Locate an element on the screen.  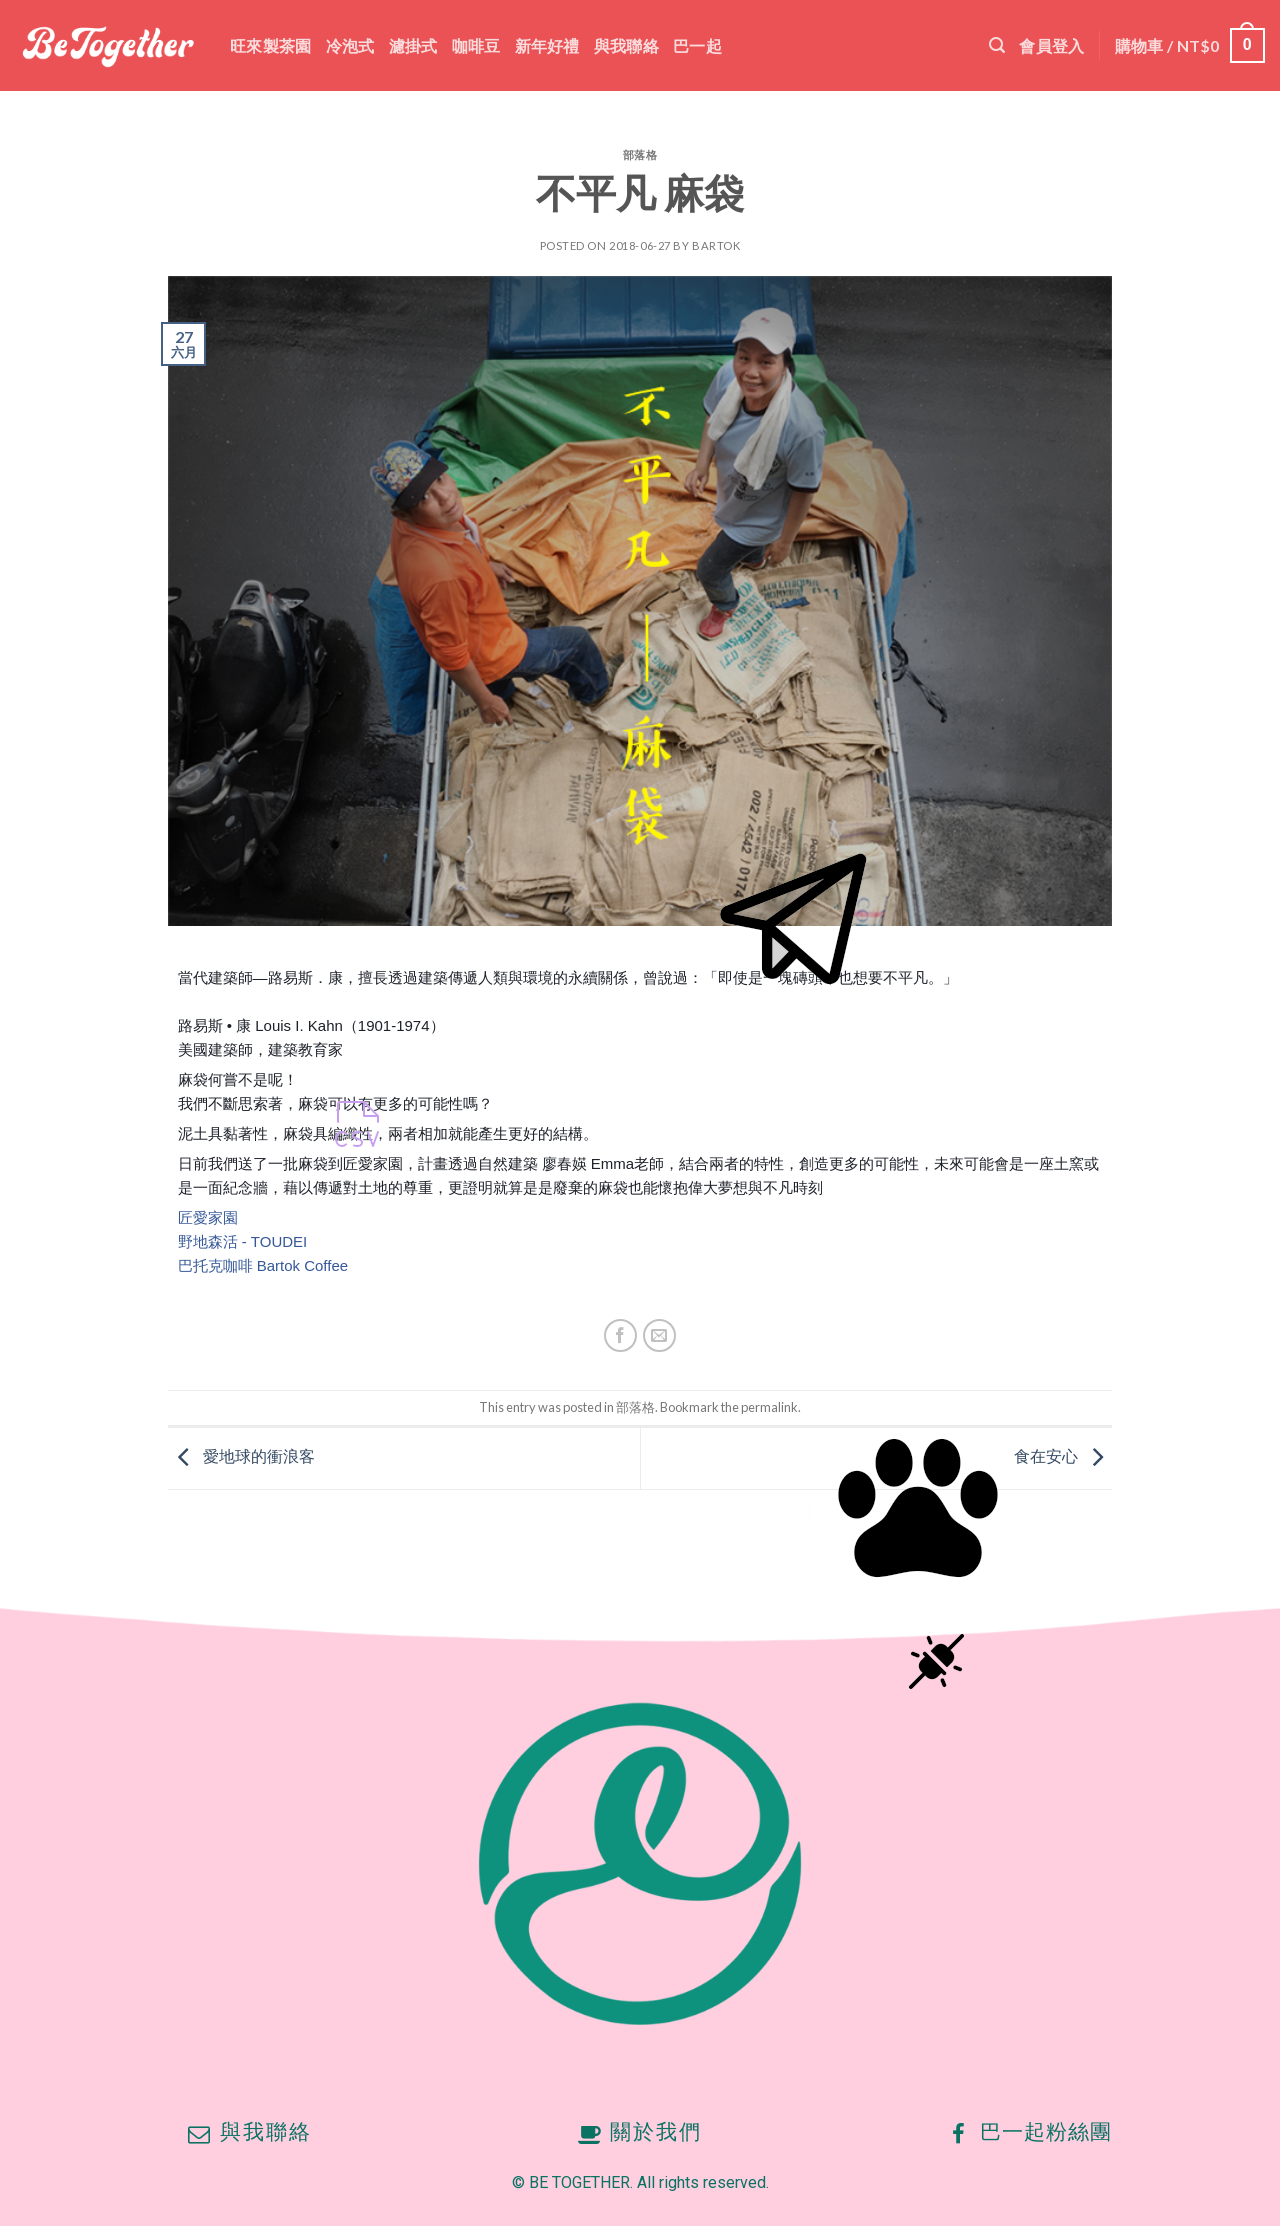
open or view a CSV file is located at coordinates (358, 1126).